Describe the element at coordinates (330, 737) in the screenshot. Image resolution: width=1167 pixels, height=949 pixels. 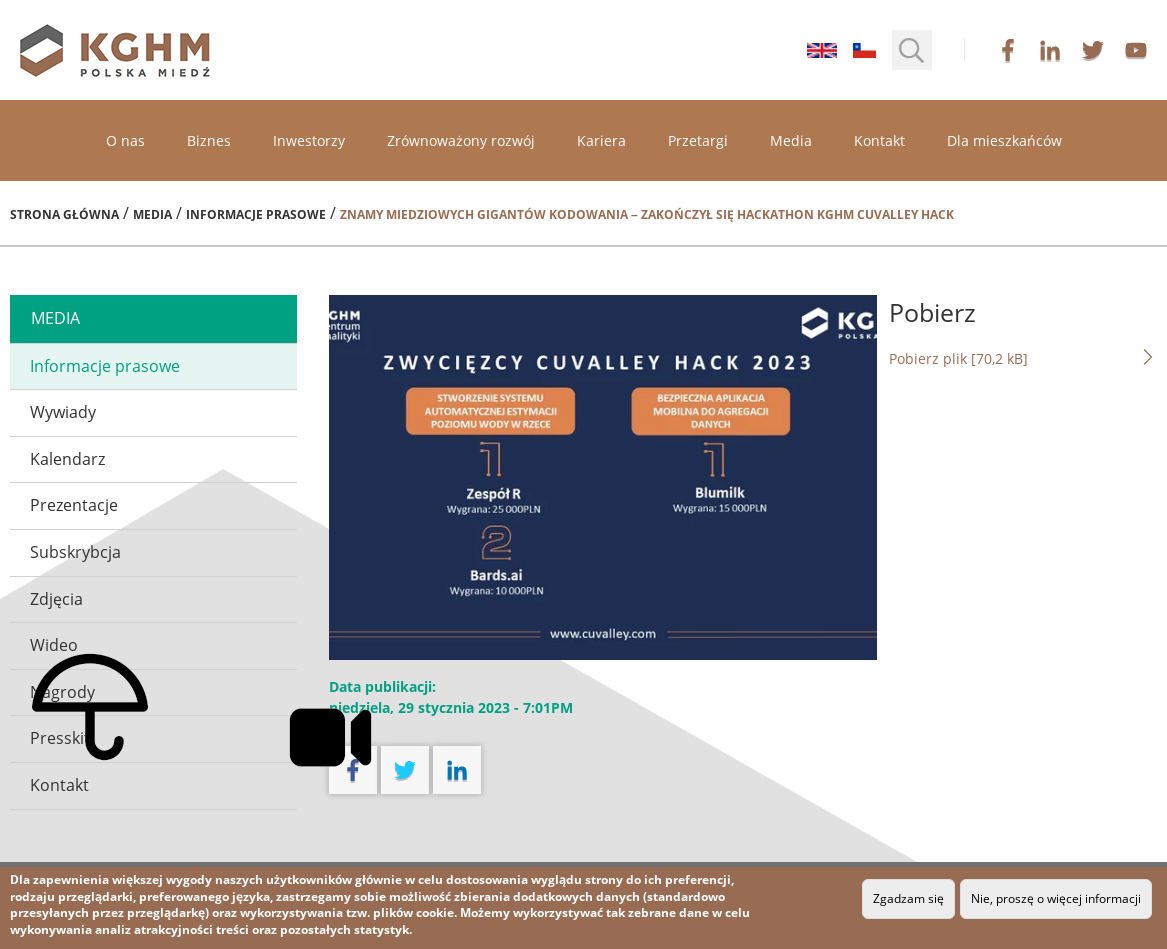
I see `start a video call` at that location.